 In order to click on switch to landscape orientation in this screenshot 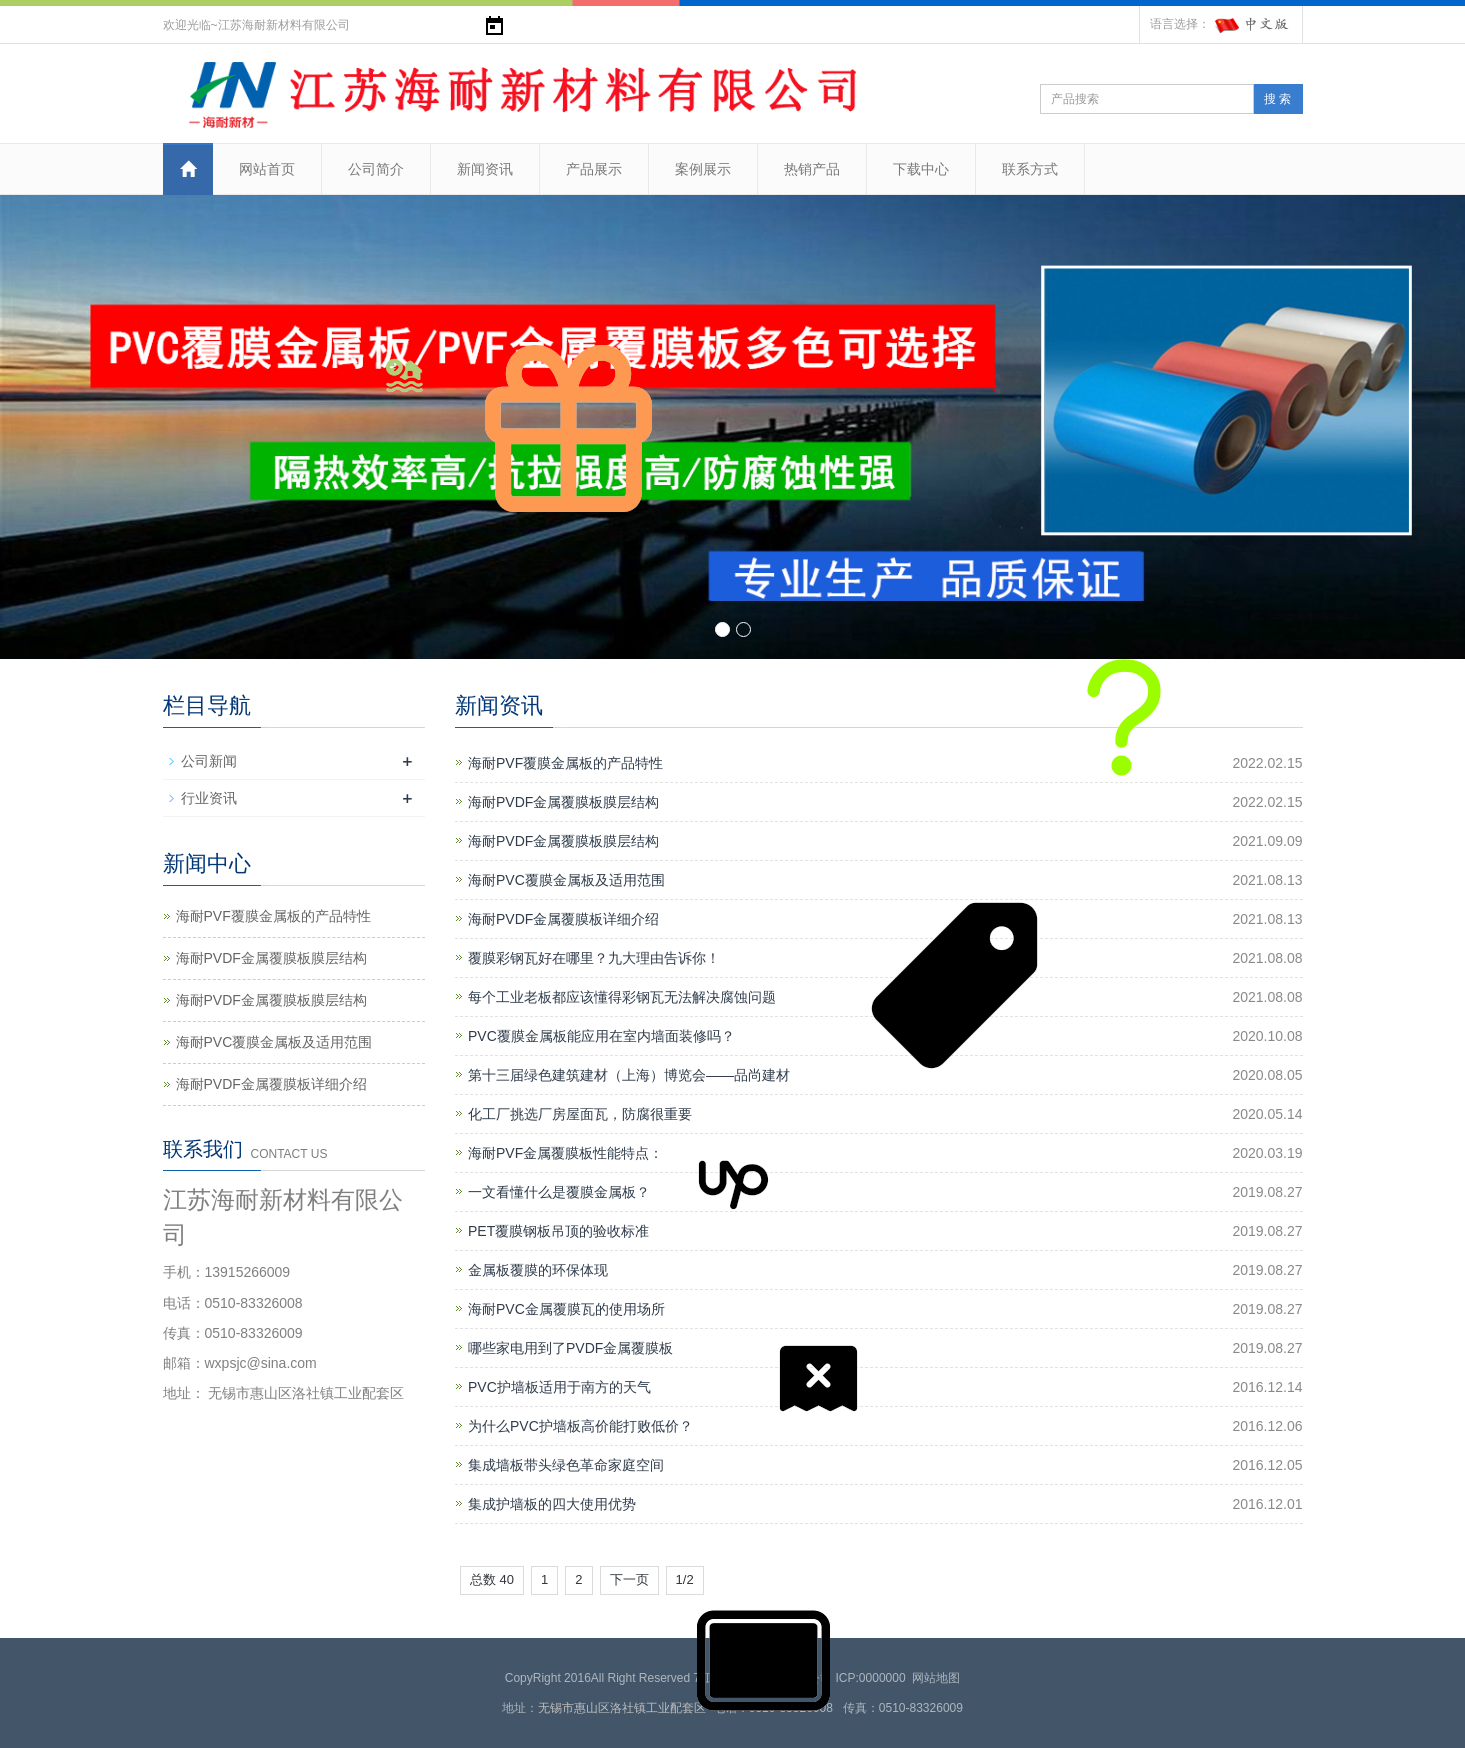, I will do `click(763, 1660)`.